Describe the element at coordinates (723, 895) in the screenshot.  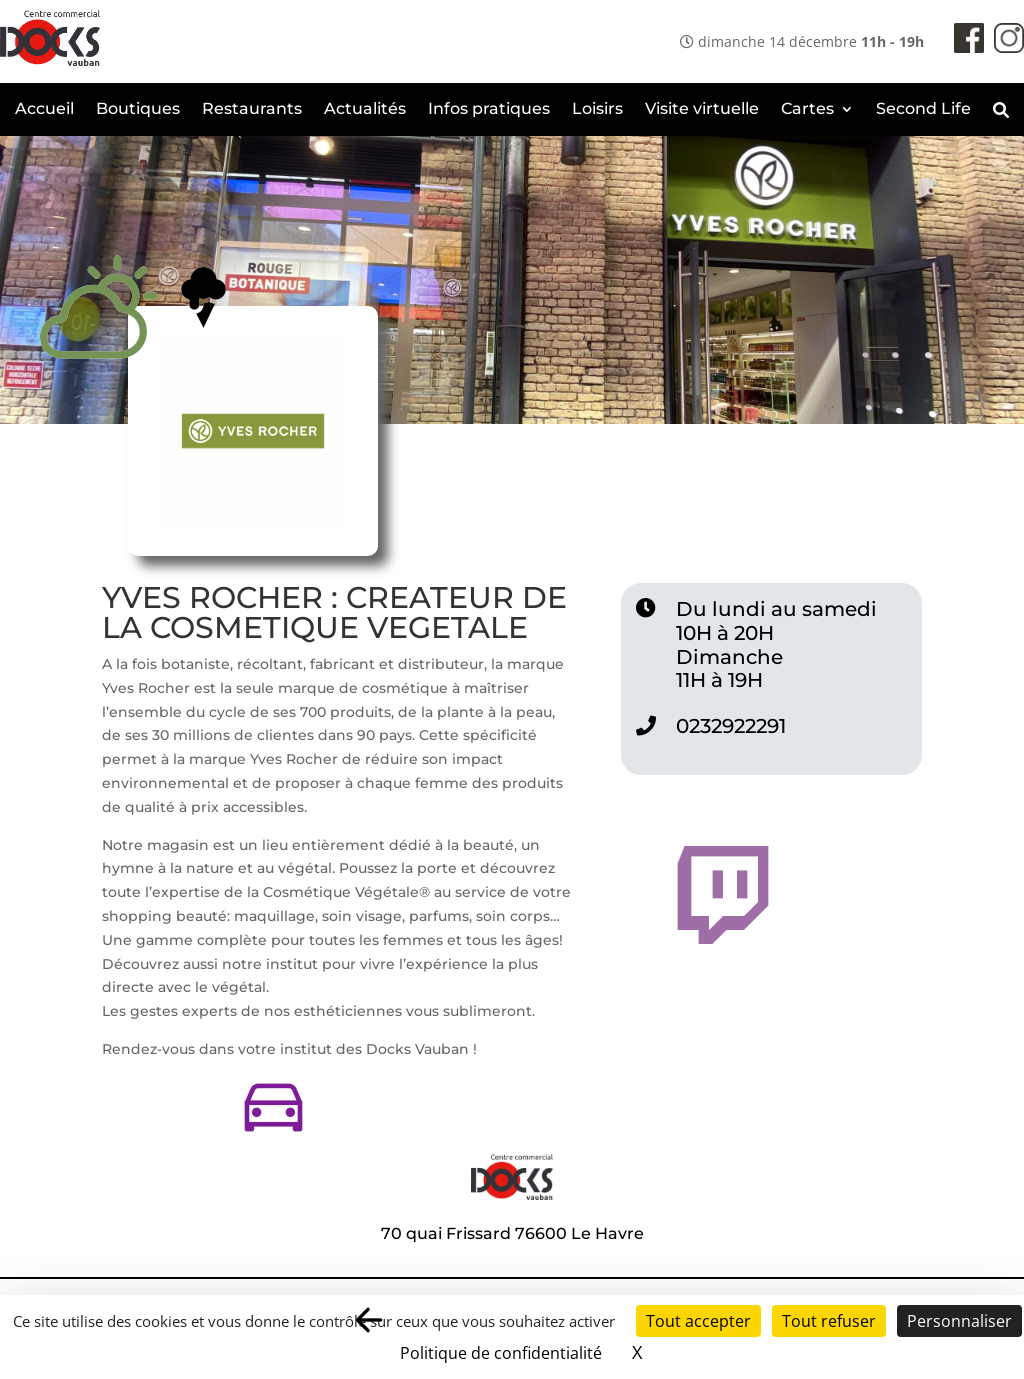
I see `open Twitch app` at that location.